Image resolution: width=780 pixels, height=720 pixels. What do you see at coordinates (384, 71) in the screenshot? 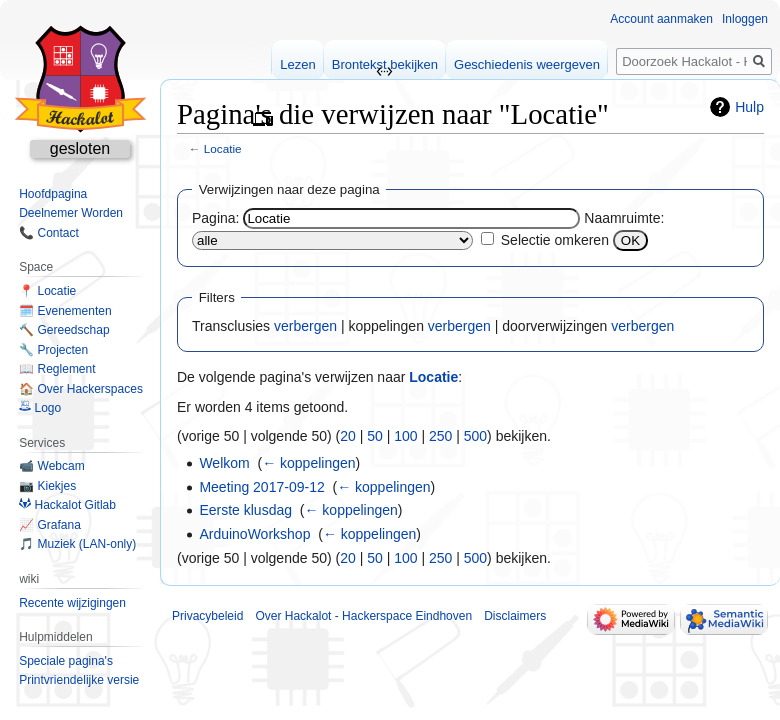
I see `configure ethernet or network connection settings` at bounding box center [384, 71].